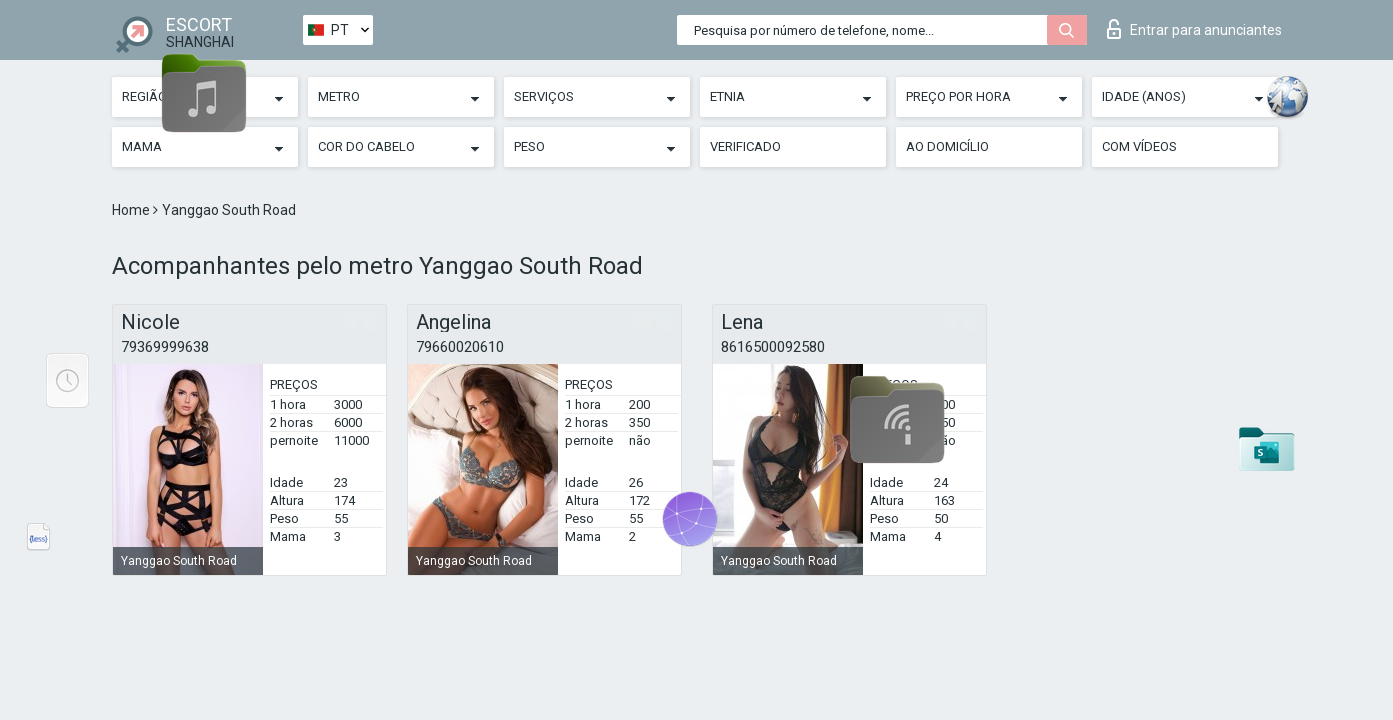  What do you see at coordinates (67, 380) in the screenshot?
I see `image is currently loading` at bounding box center [67, 380].